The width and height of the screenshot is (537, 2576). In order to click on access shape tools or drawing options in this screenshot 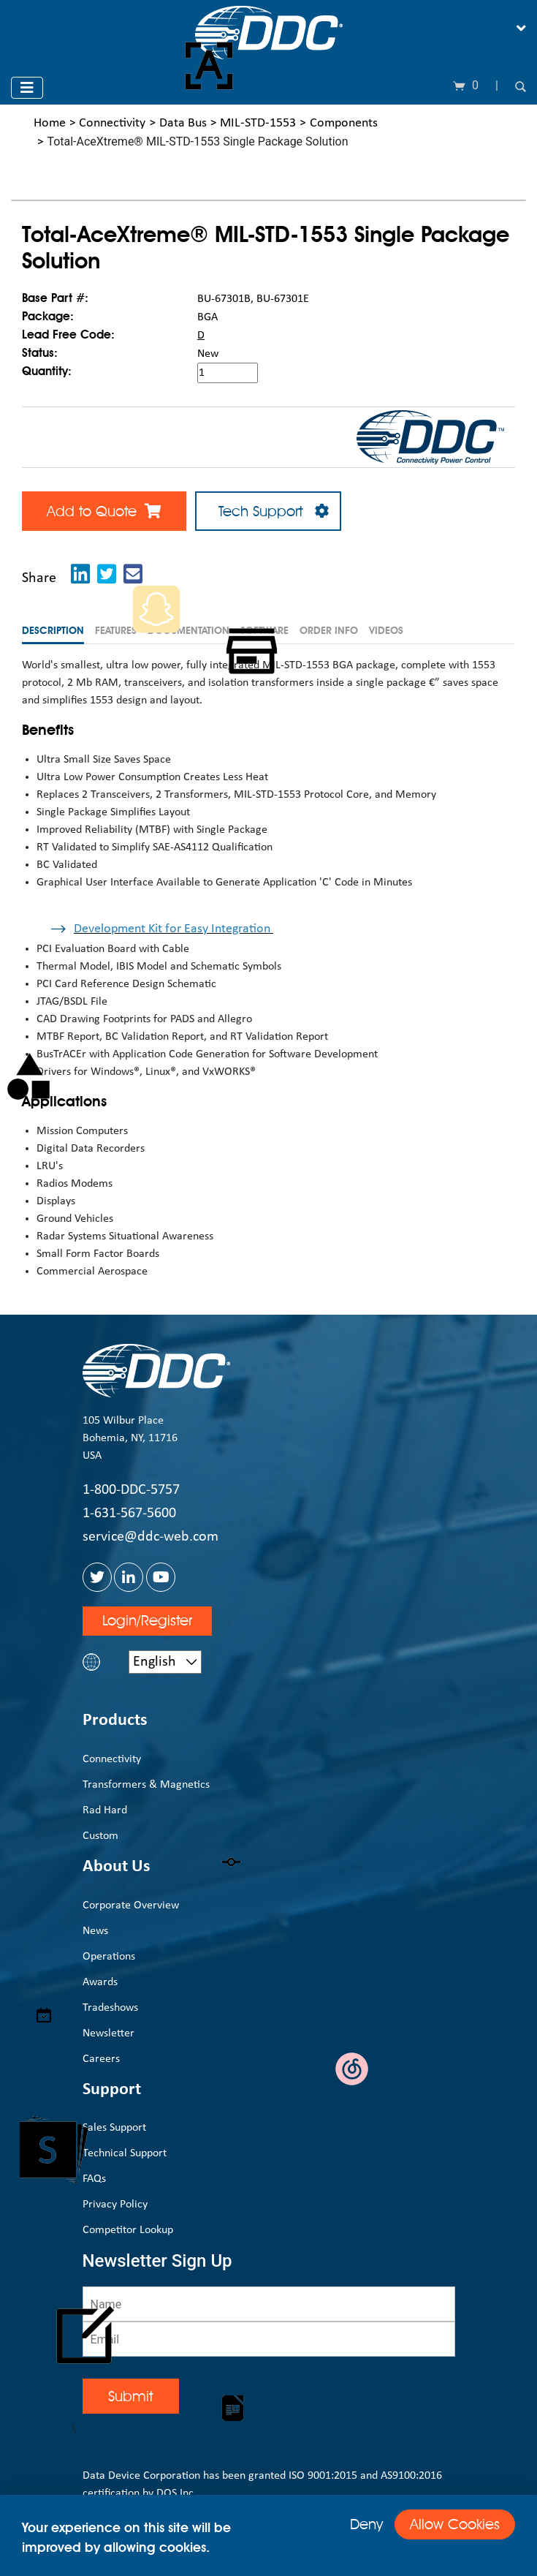, I will do `click(29, 1077)`.